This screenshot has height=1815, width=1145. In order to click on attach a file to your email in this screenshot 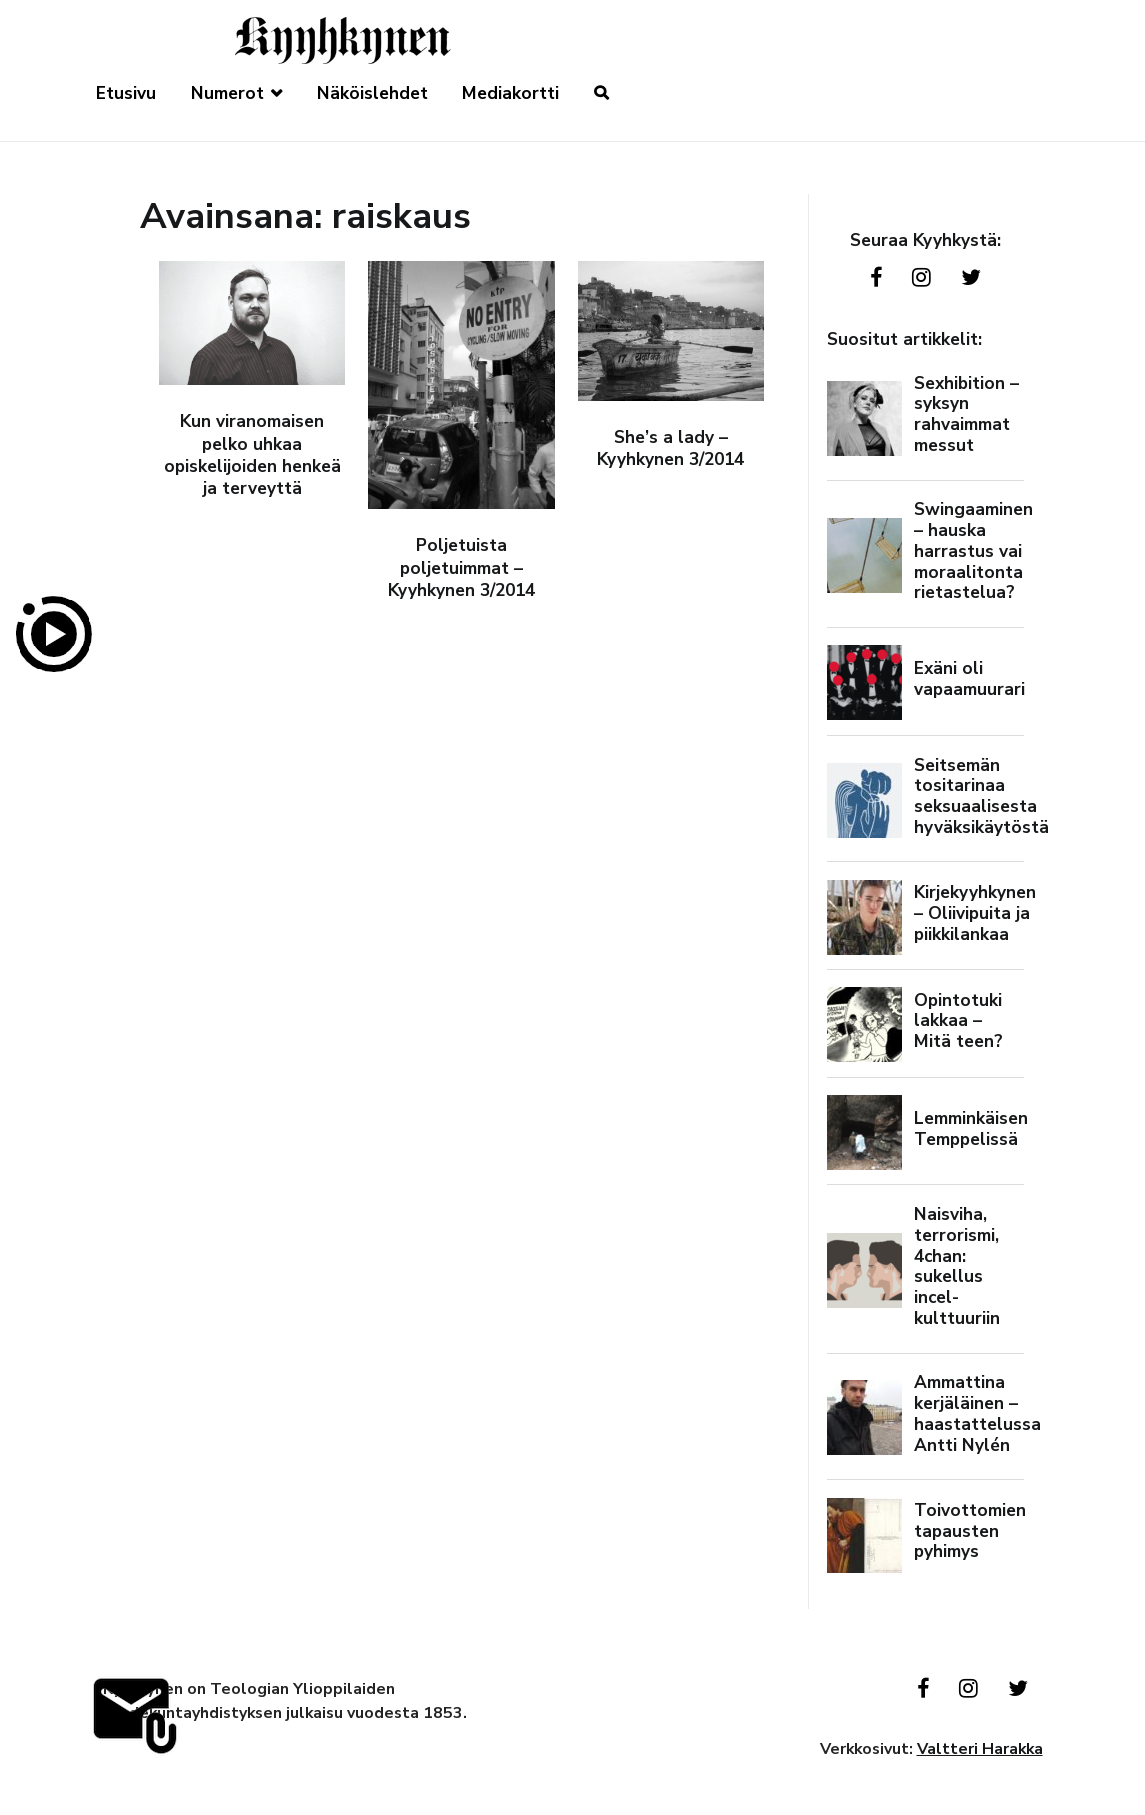, I will do `click(135, 1716)`.